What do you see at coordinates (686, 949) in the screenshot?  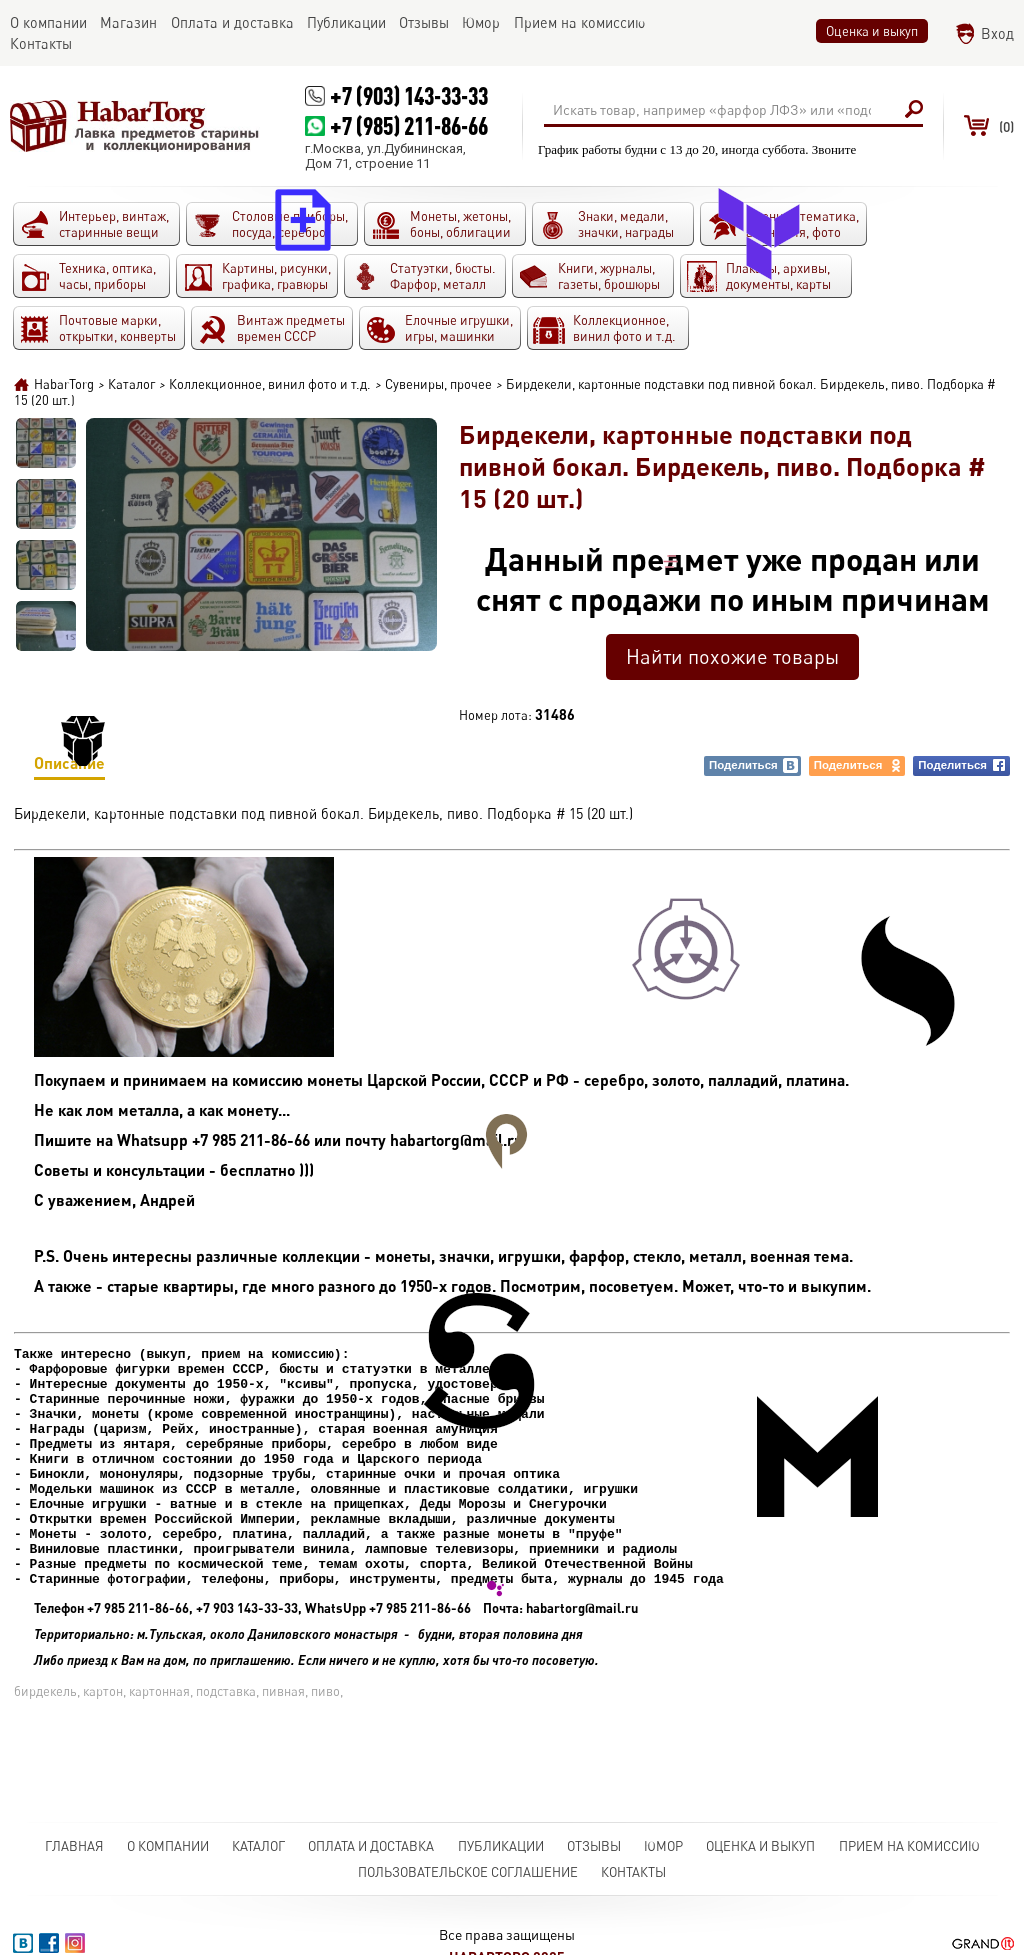 I see `SCP Foundation logo` at bounding box center [686, 949].